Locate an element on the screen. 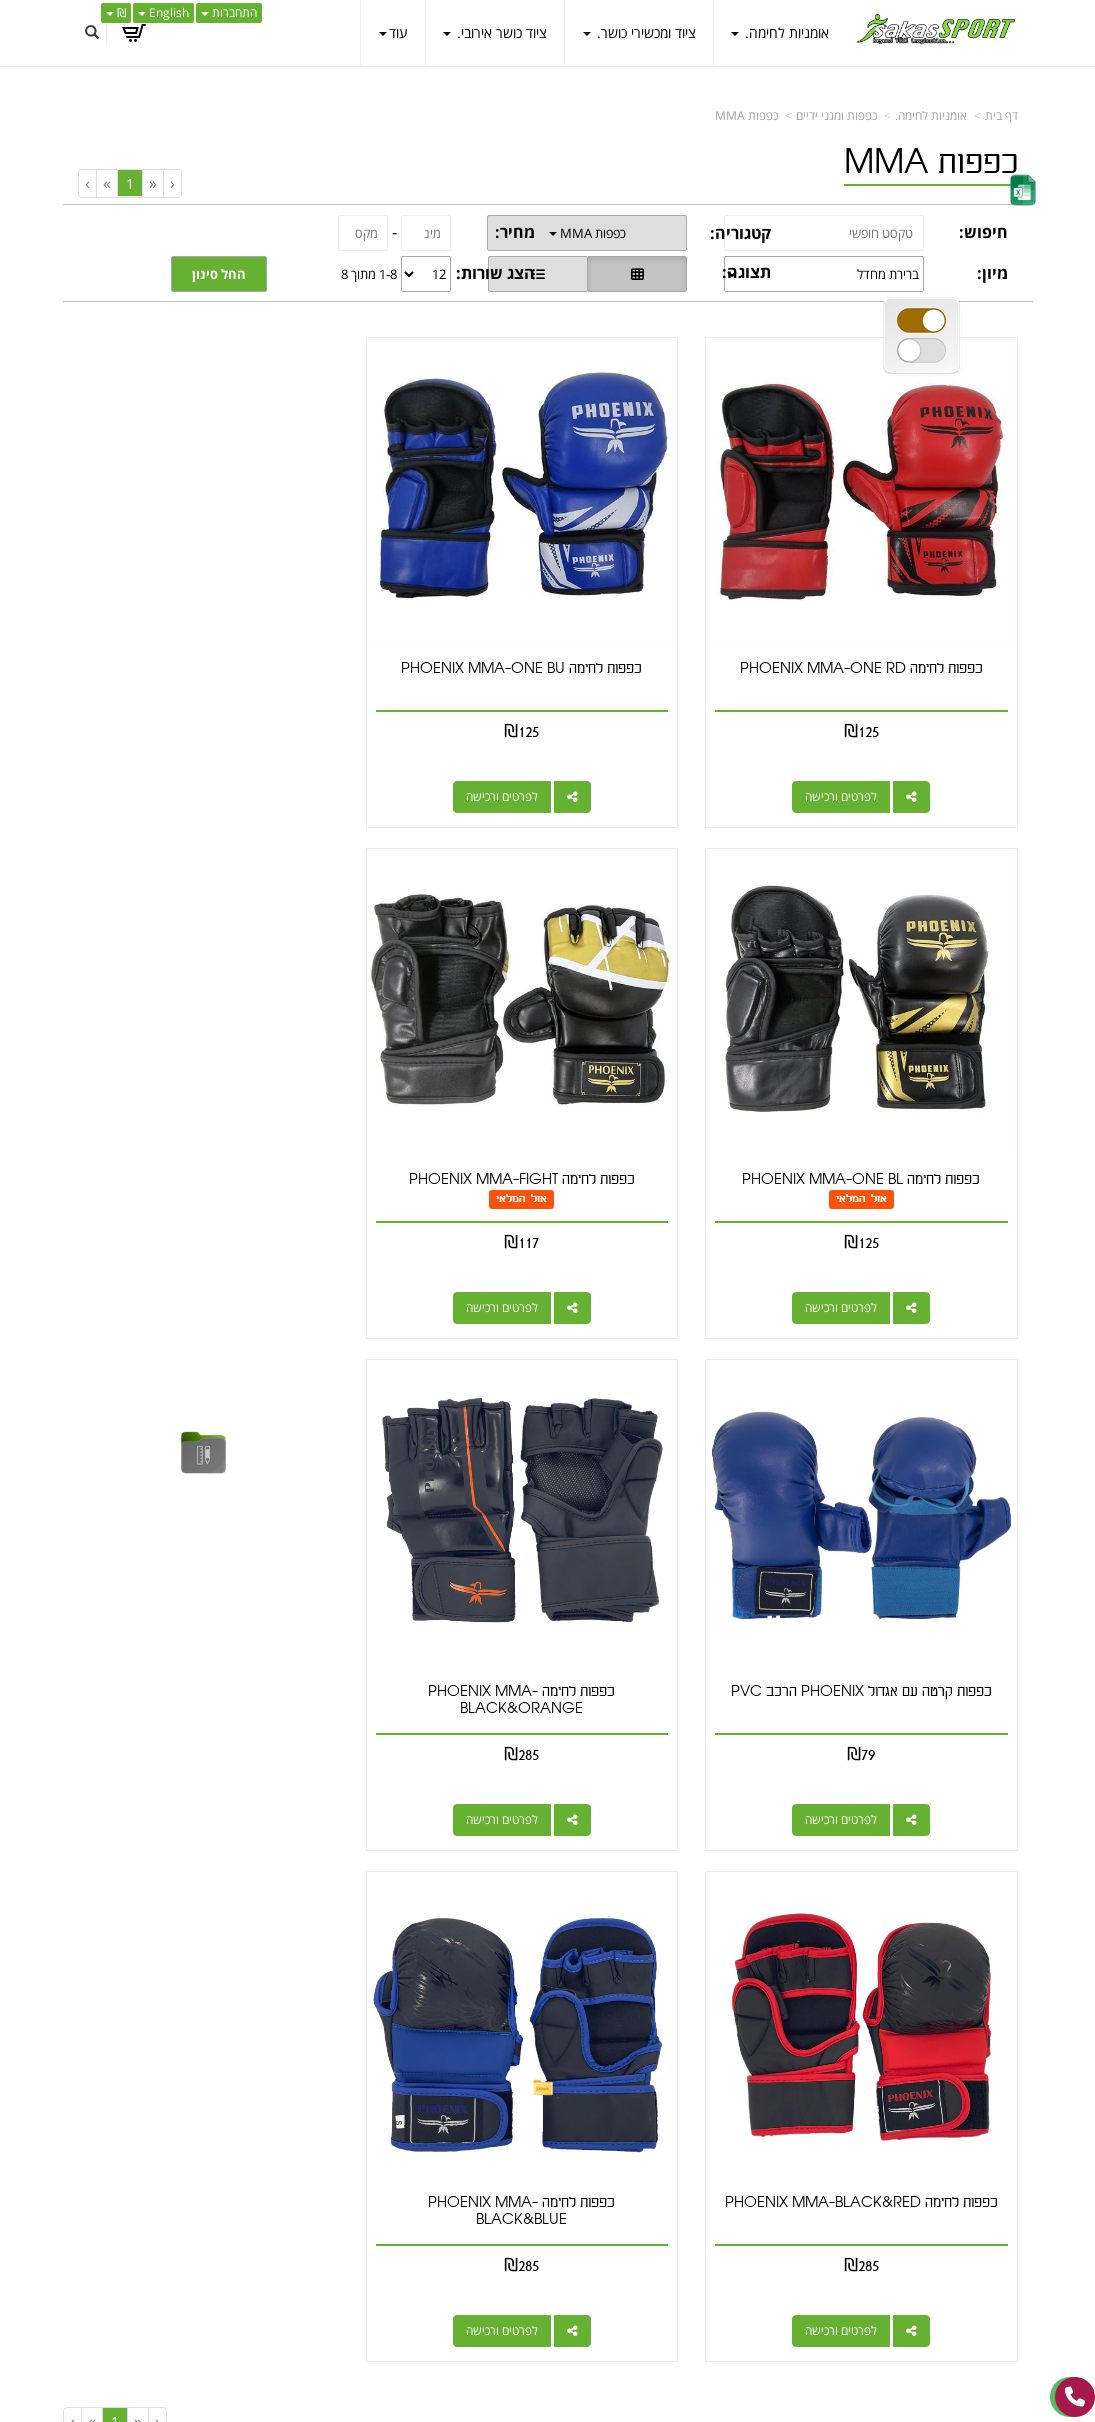 This screenshot has height=2422, width=1095. open gnome tweaks to customize desktop settings is located at coordinates (921, 335).